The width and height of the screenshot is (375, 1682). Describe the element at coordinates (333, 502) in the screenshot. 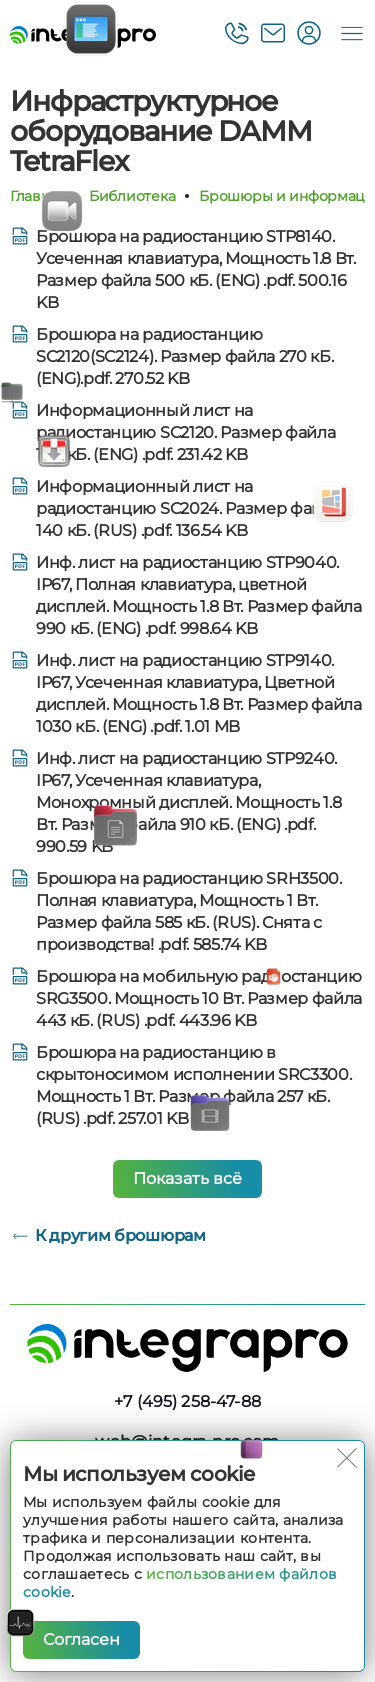

I see `open komikku manga reader app` at that location.